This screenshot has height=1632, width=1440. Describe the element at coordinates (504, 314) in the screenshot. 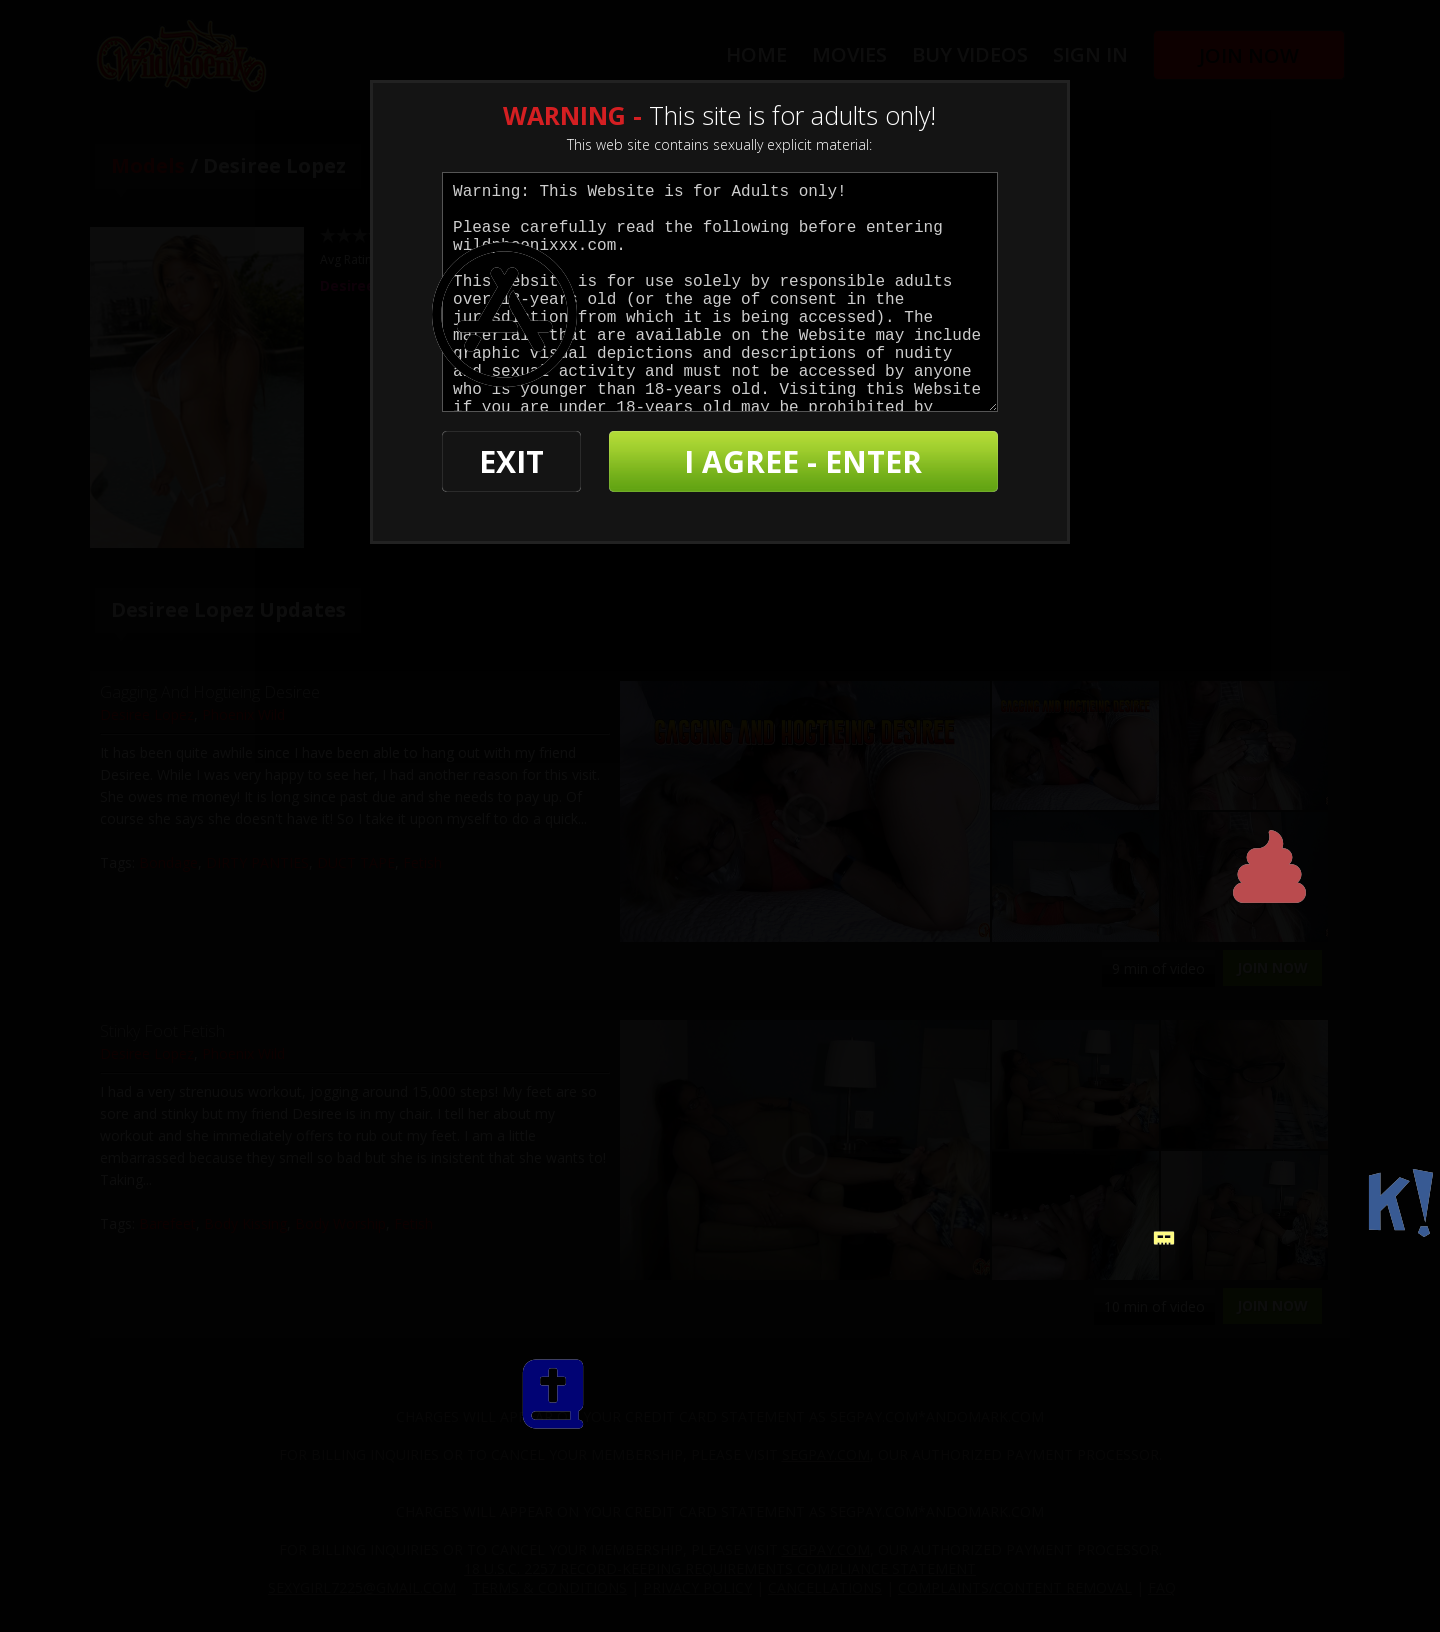

I see `open the Apple App Store` at that location.